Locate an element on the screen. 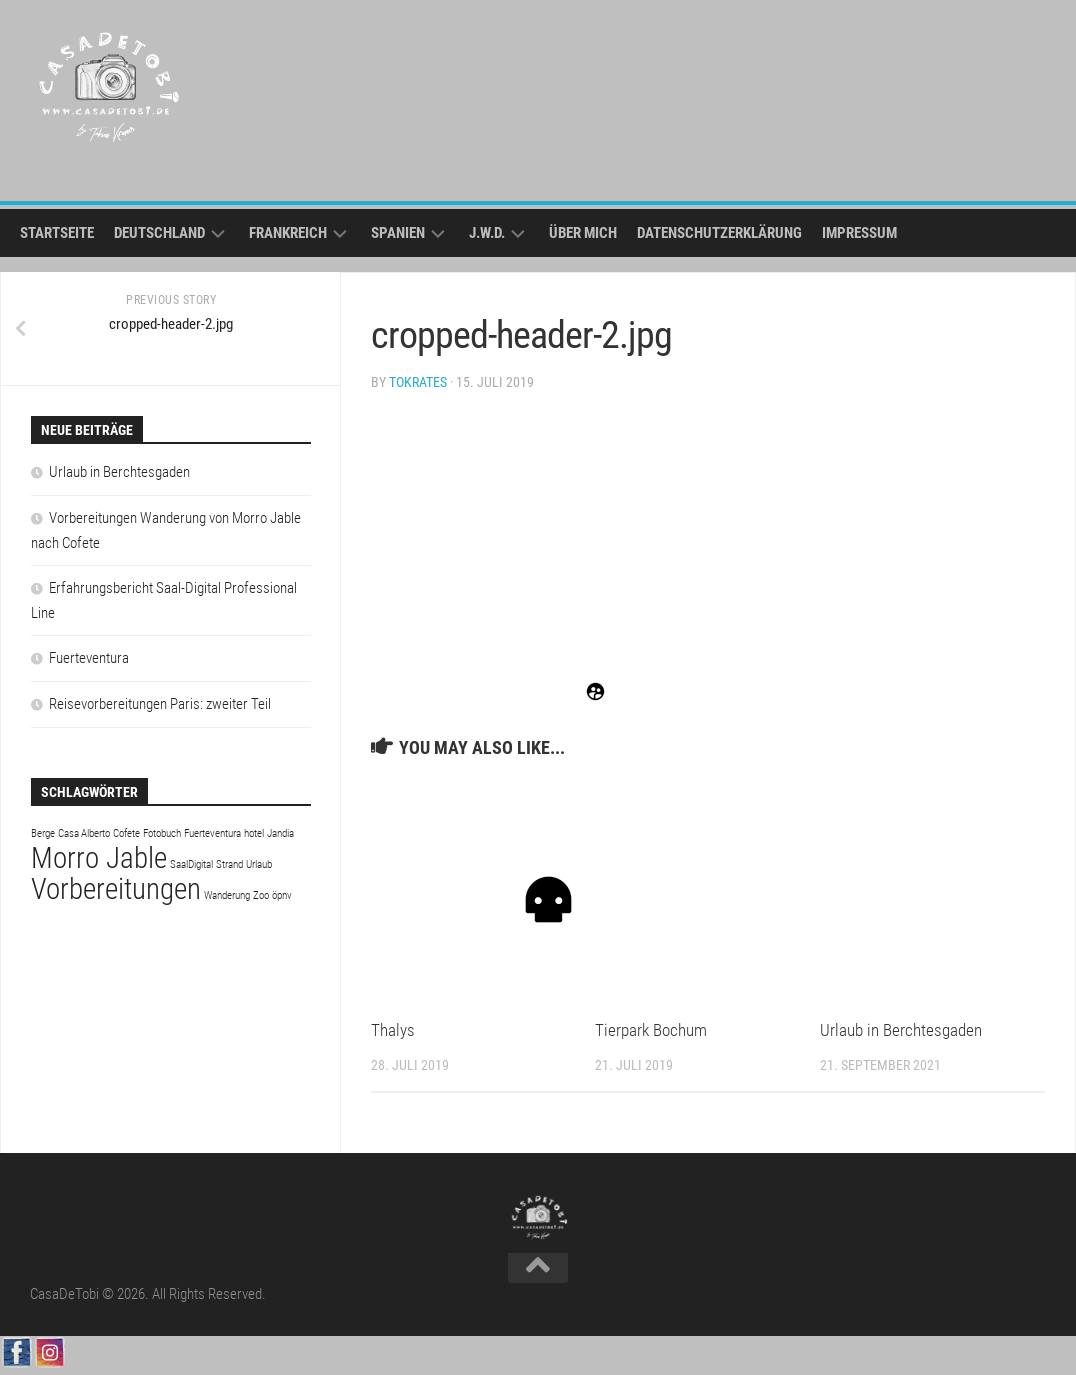 This screenshot has height=1375, width=1076. view group members or team is located at coordinates (595, 691).